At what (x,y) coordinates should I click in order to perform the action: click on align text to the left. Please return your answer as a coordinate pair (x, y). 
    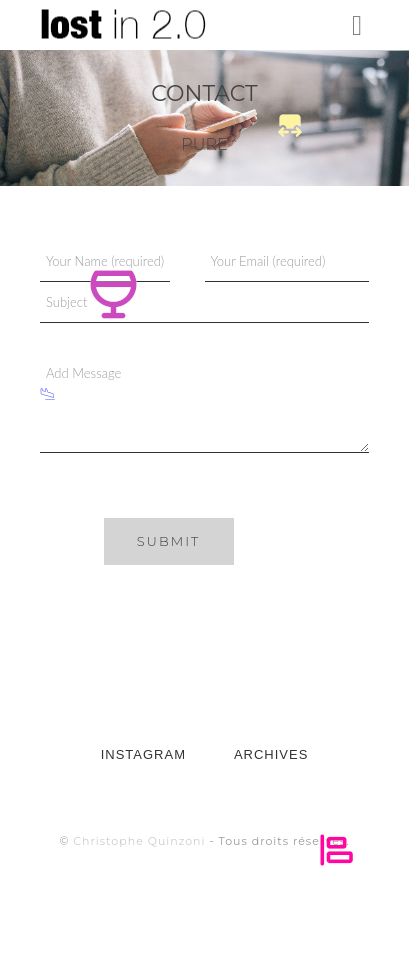
    Looking at the image, I should click on (336, 850).